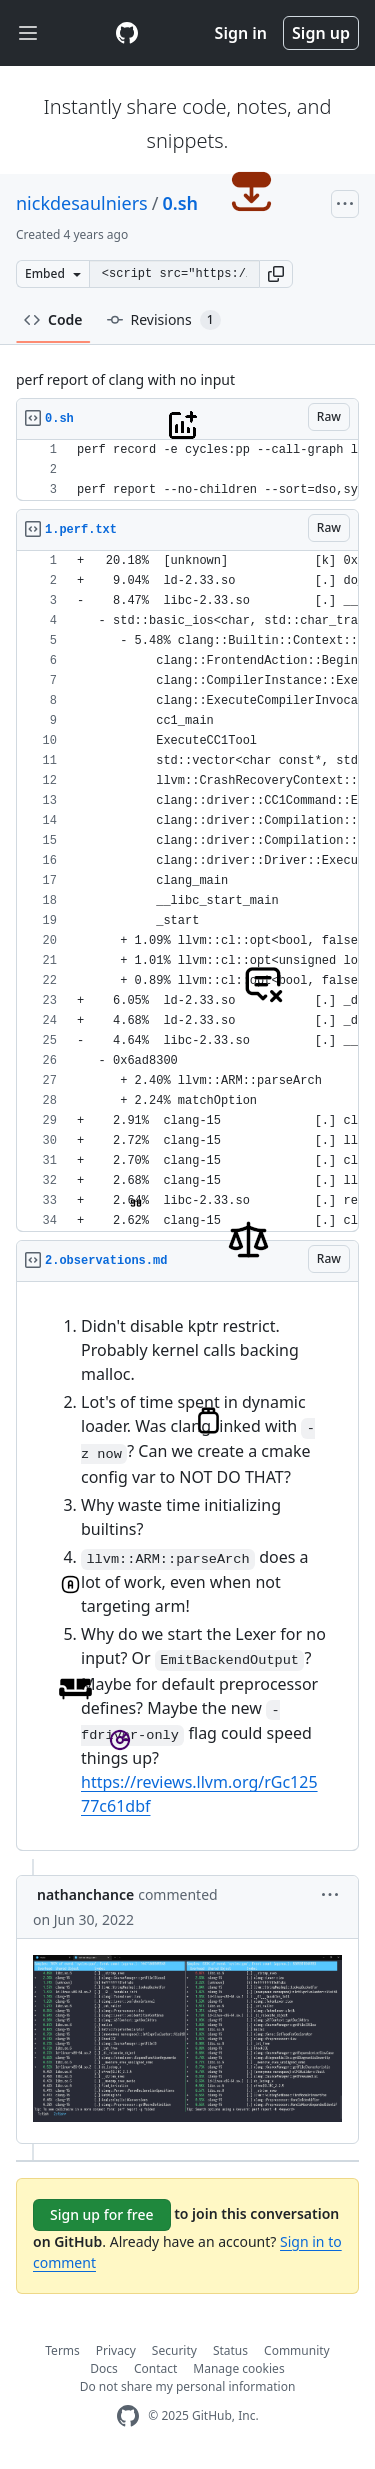  Describe the element at coordinates (136, 1203) in the screenshot. I see `indicates item number 98 in a list or sequence` at that location.